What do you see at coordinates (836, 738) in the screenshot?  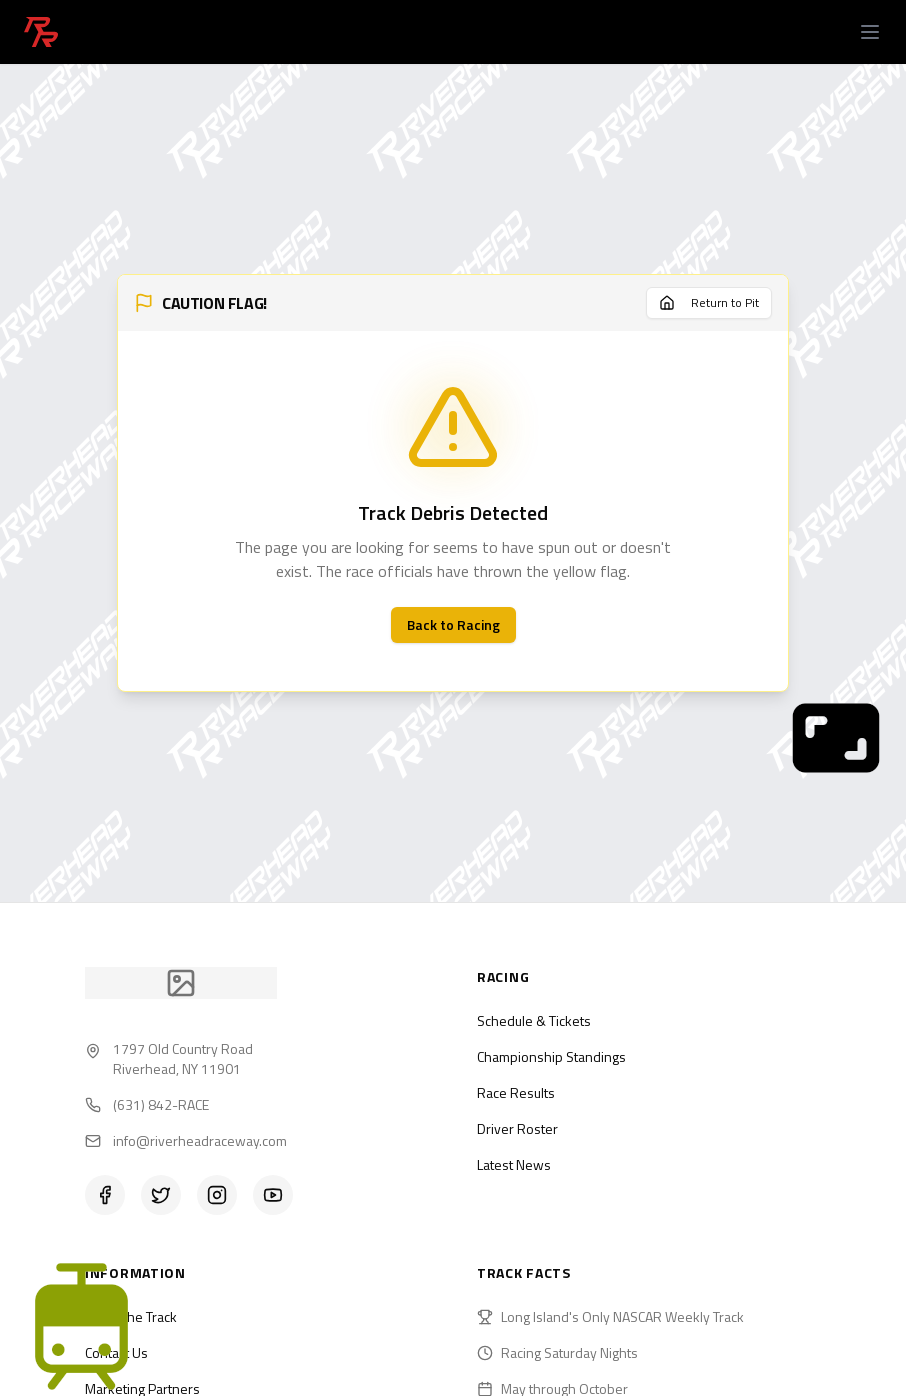 I see `adjust image or video aspect ratio` at bounding box center [836, 738].